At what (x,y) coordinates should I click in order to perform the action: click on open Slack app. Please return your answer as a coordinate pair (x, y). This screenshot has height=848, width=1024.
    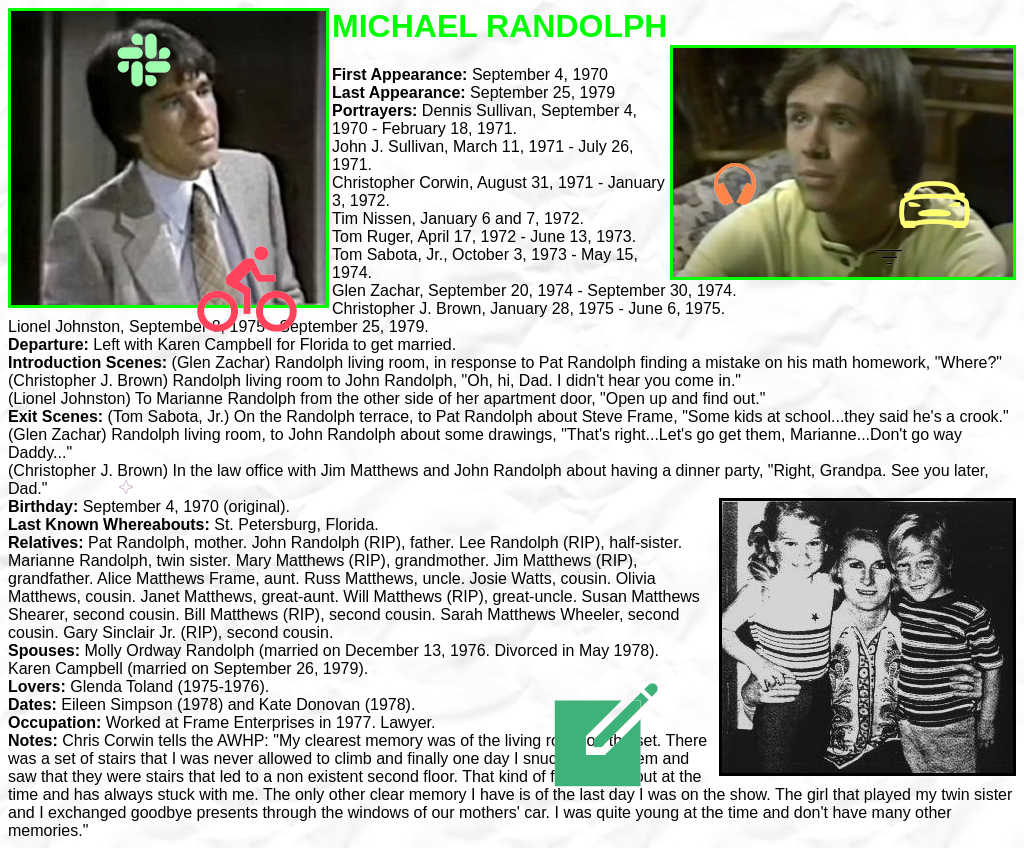
    Looking at the image, I should click on (144, 60).